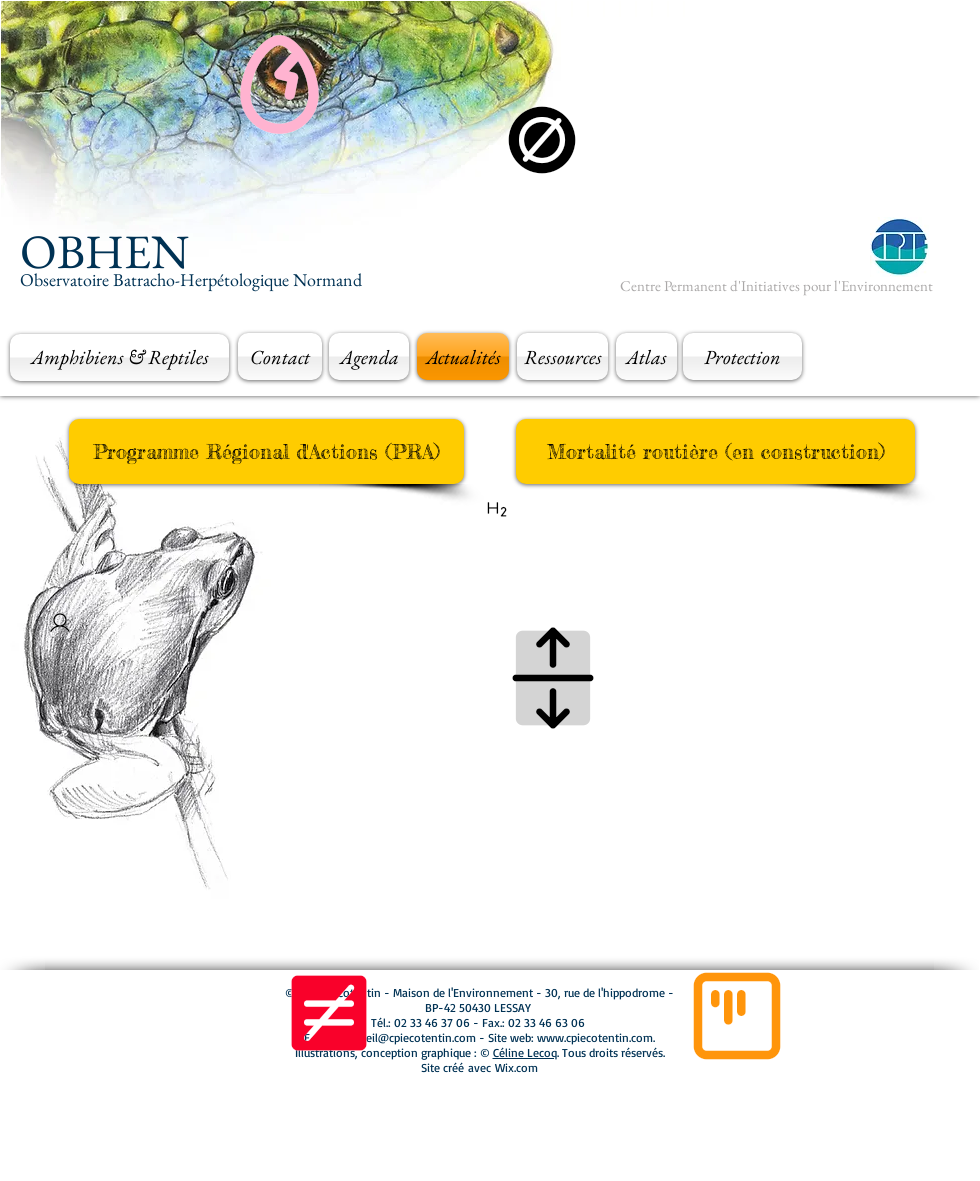 This screenshot has height=1181, width=980. I want to click on indicates a cracked or broken item, so click(279, 84).